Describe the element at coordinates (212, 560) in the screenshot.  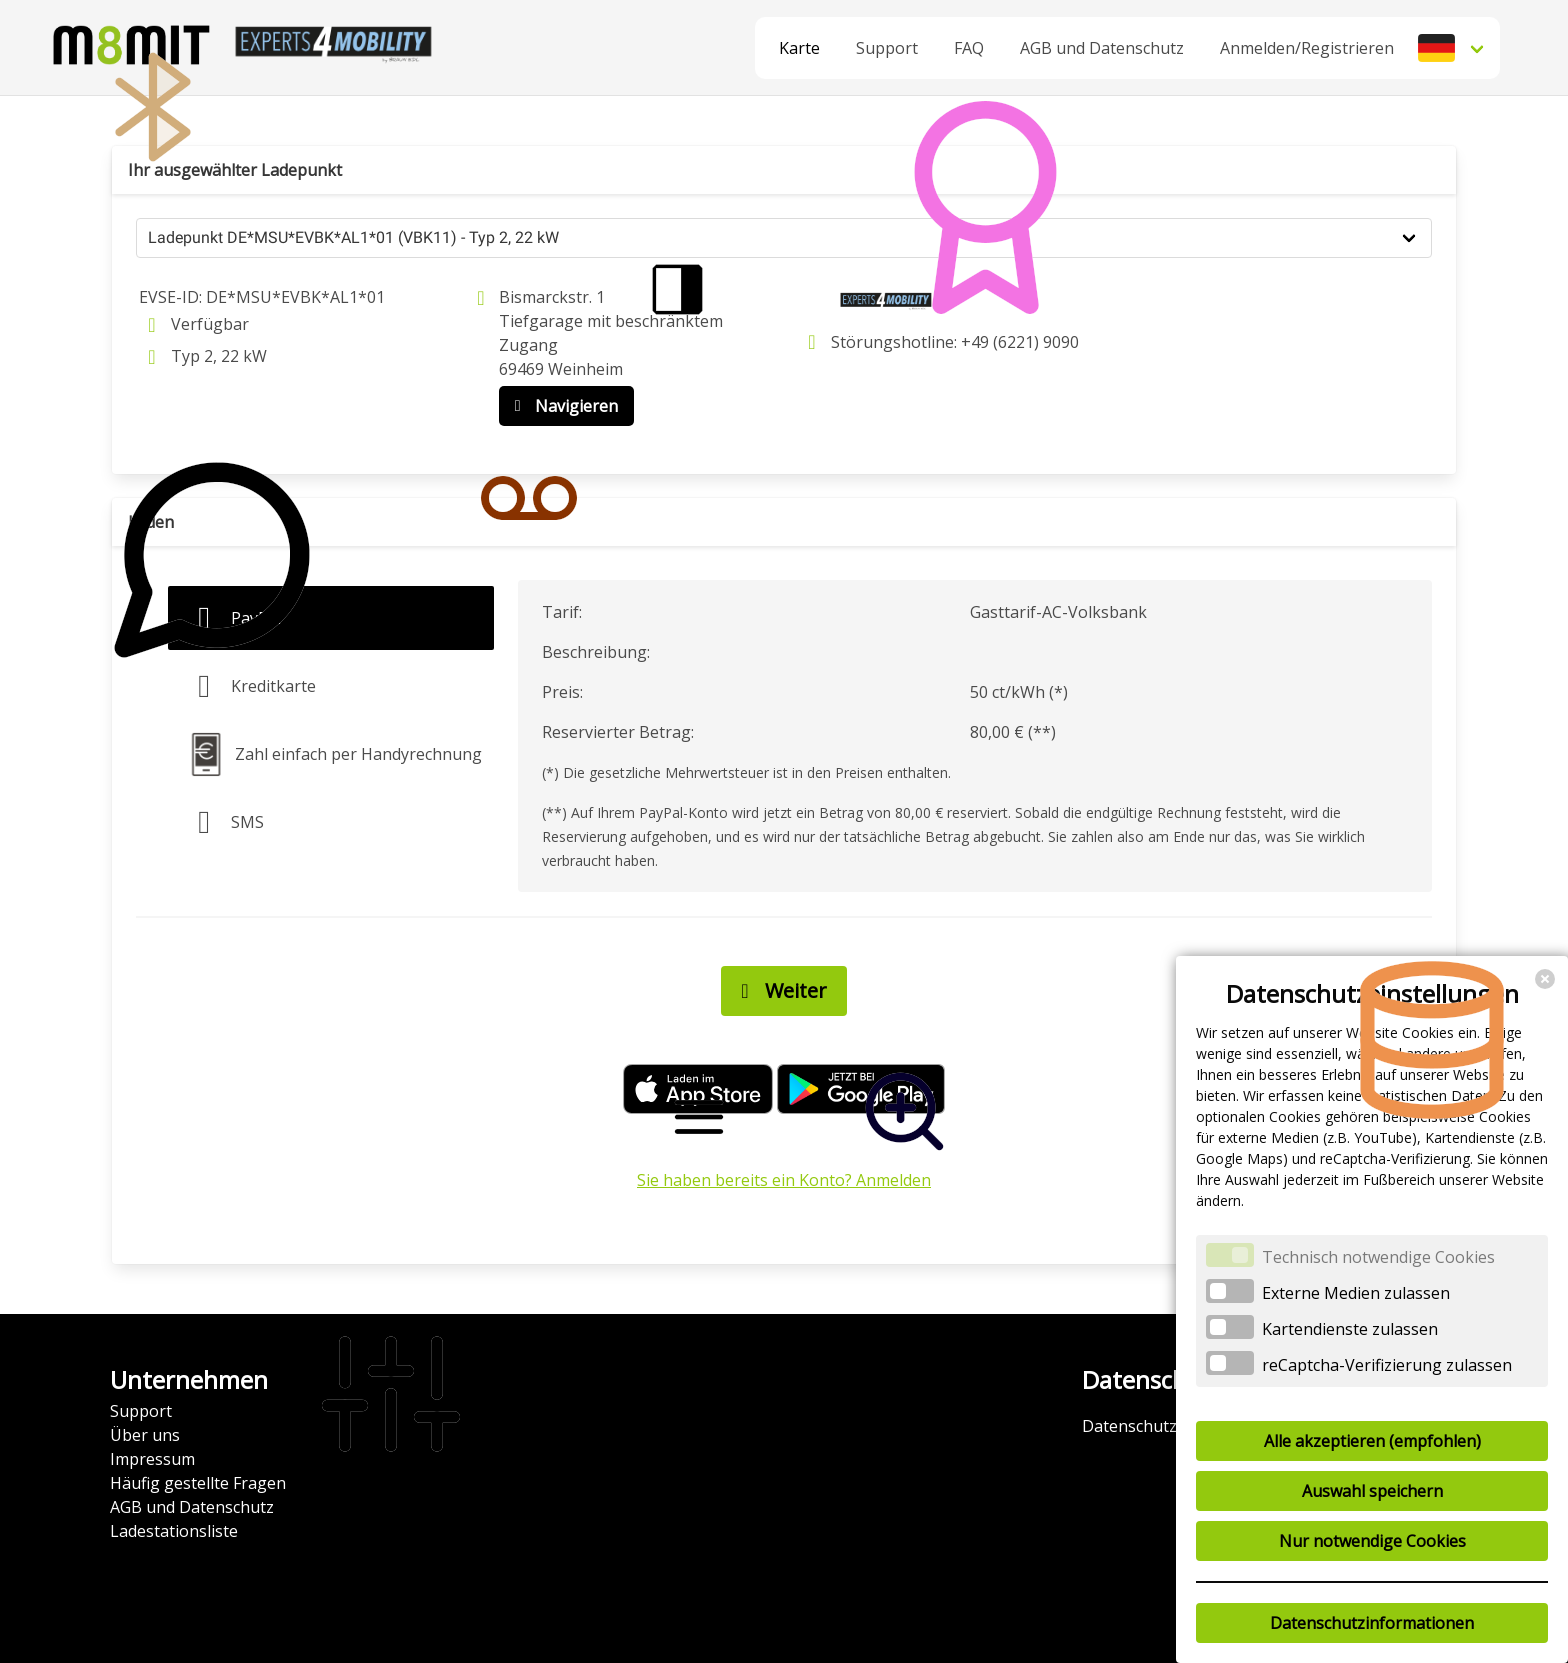
I see `open messaging or chat` at that location.